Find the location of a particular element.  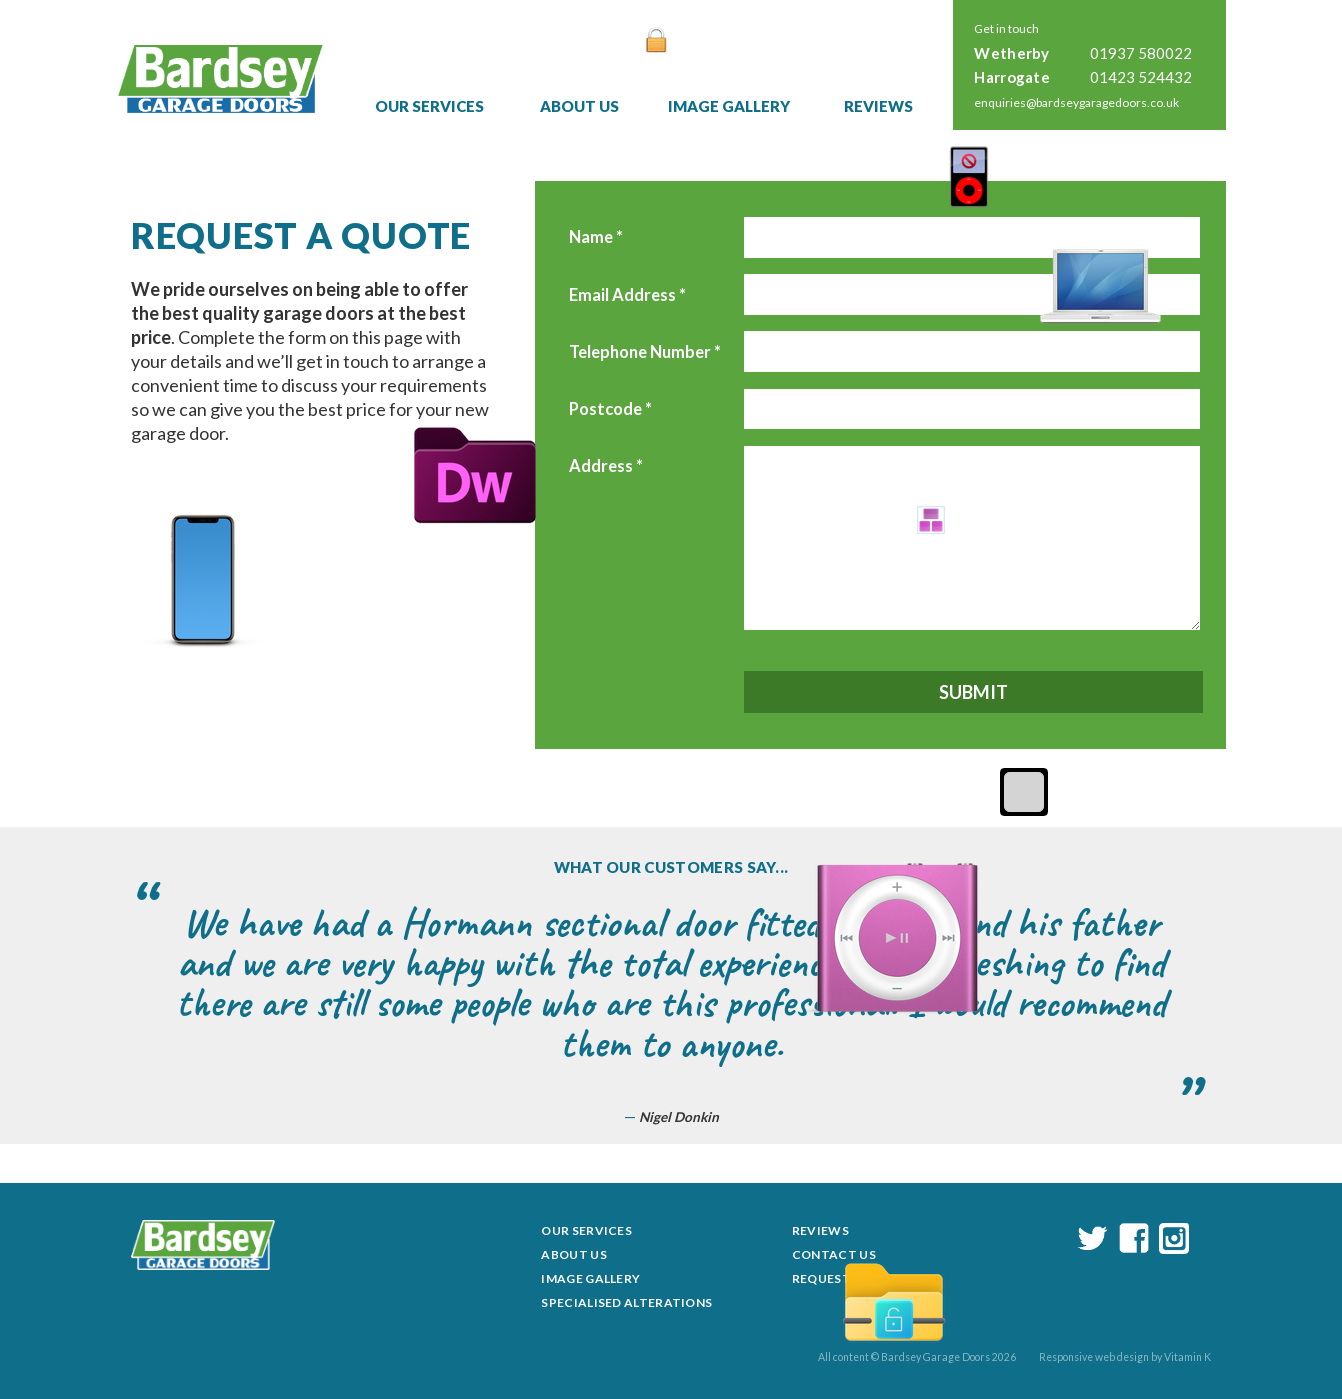

access an unlocked or unprotected folder is located at coordinates (893, 1304).